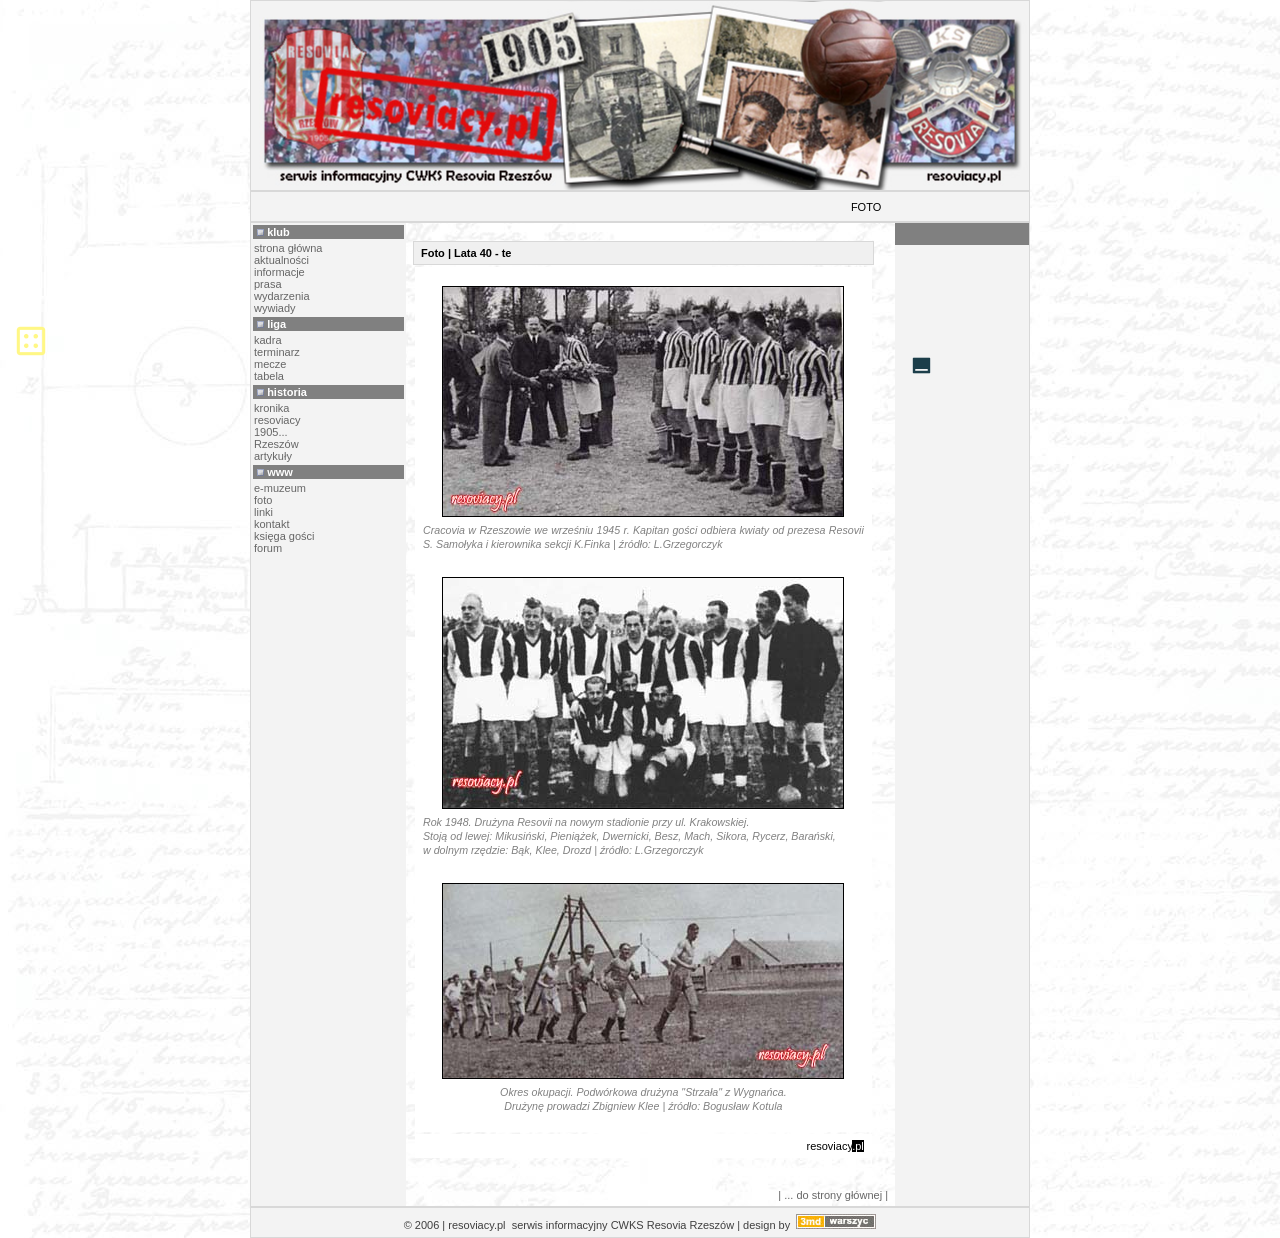 This screenshot has height=1238, width=1280. I want to click on switch to bottom panel layout, so click(921, 365).